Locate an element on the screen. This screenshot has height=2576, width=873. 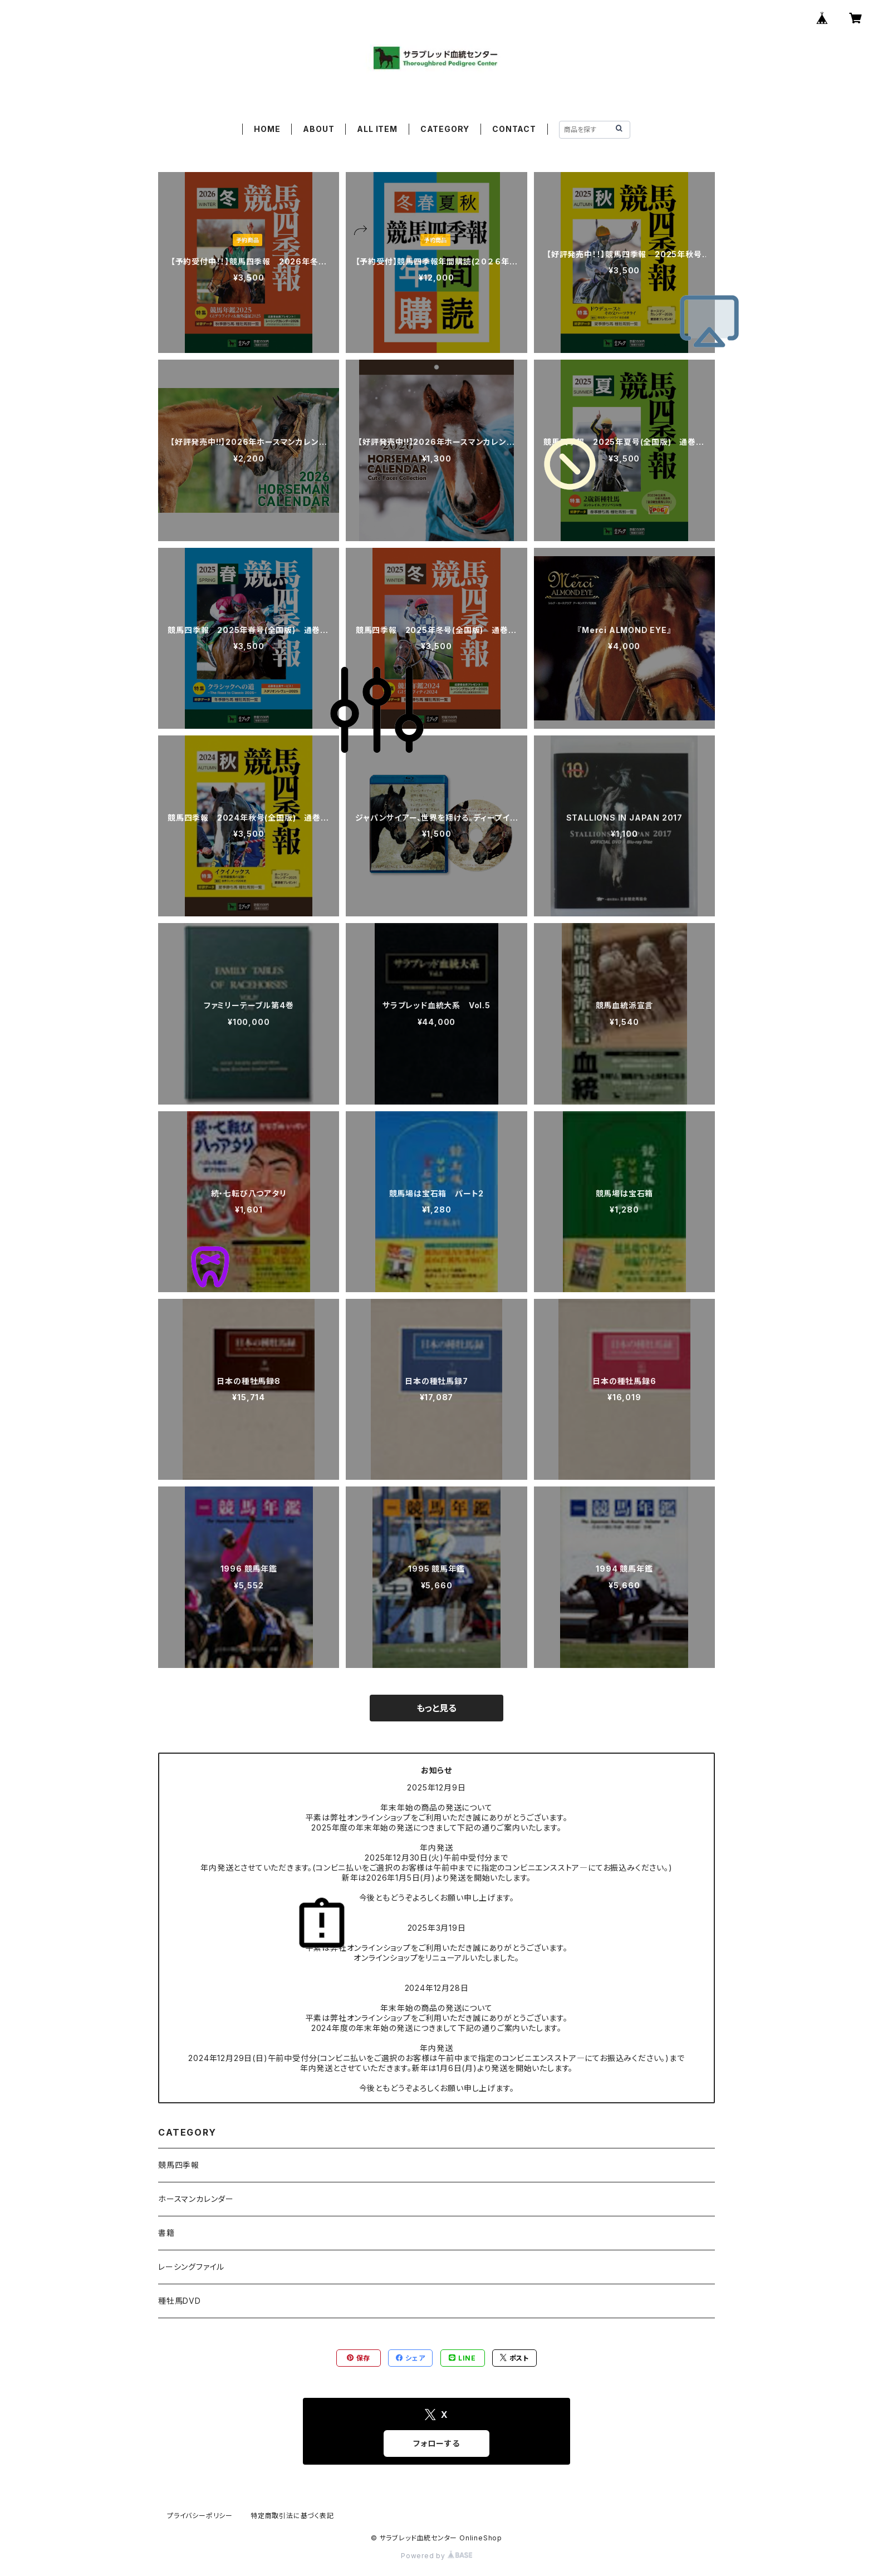
stream content to an external display is located at coordinates (709, 320).